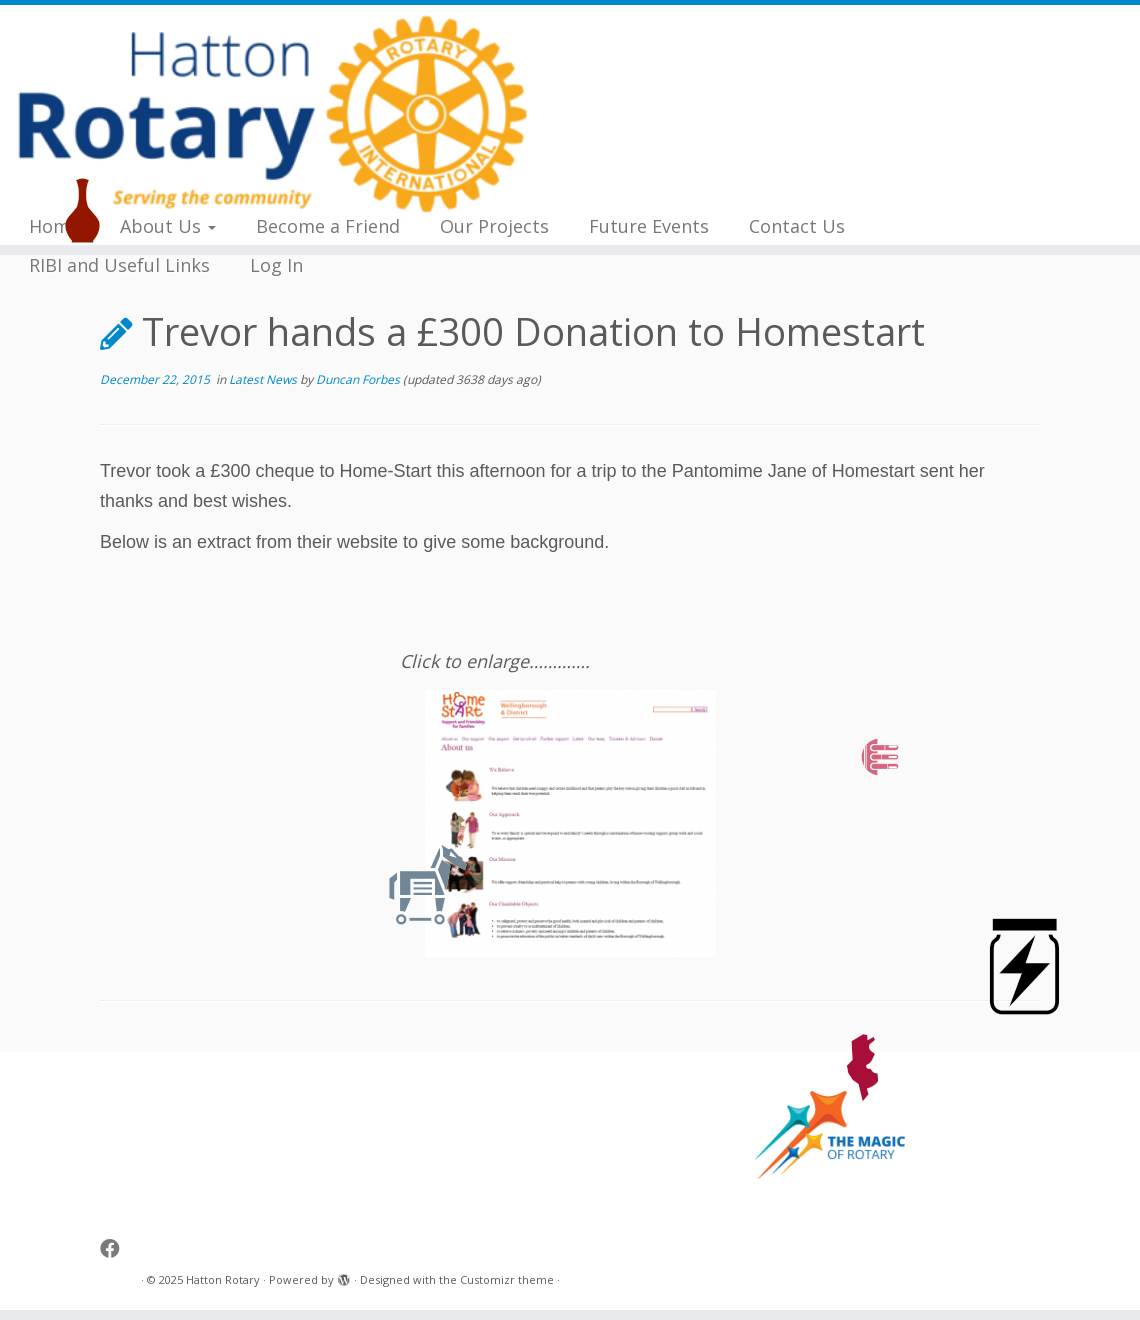 The width and height of the screenshot is (1140, 1320). What do you see at coordinates (428, 885) in the screenshot?
I see `indicates a detected trojan or malware threat` at bounding box center [428, 885].